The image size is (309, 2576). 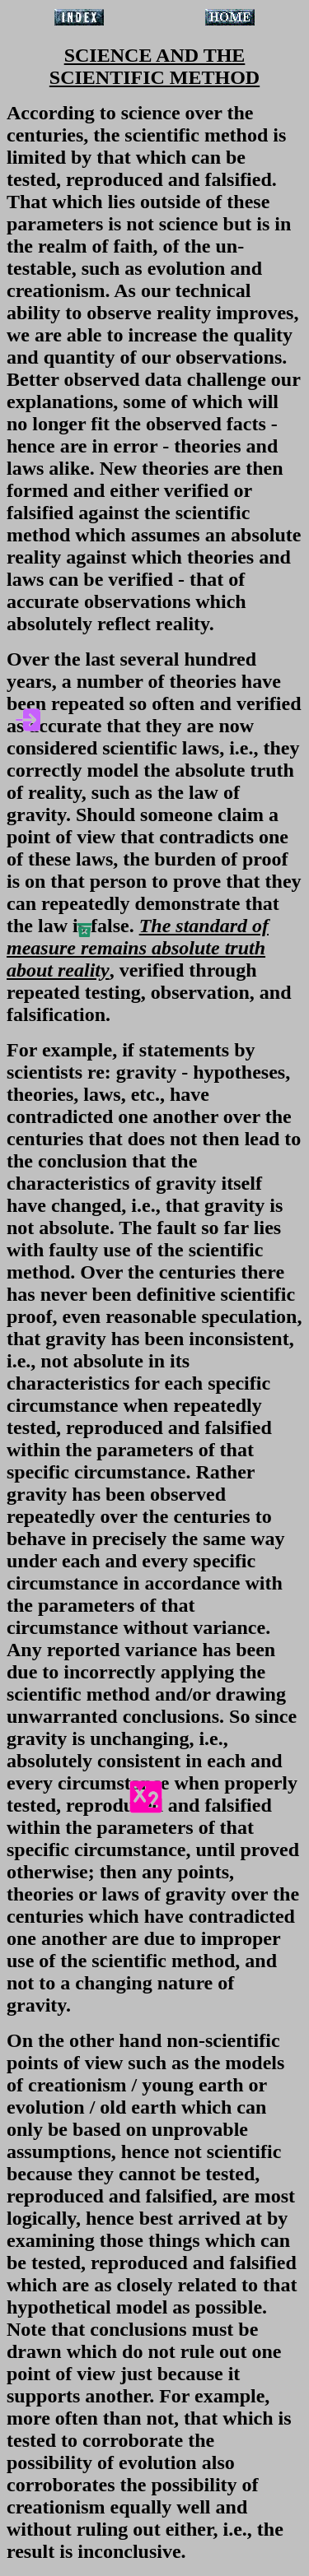 I want to click on log in to your account, so click(x=28, y=720).